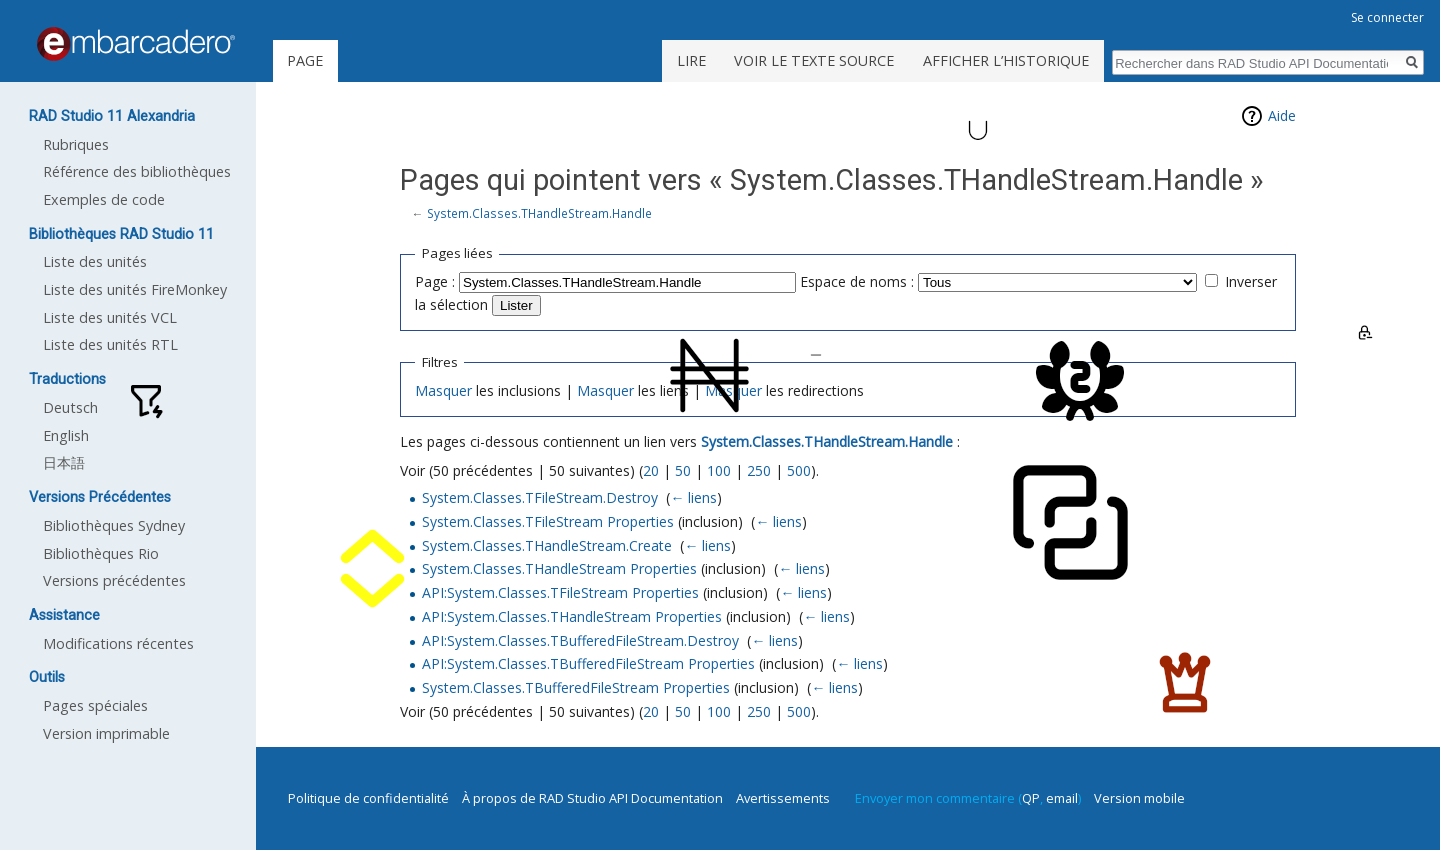 This screenshot has height=850, width=1440. I want to click on perform a union operation on selected shapes, so click(978, 129).